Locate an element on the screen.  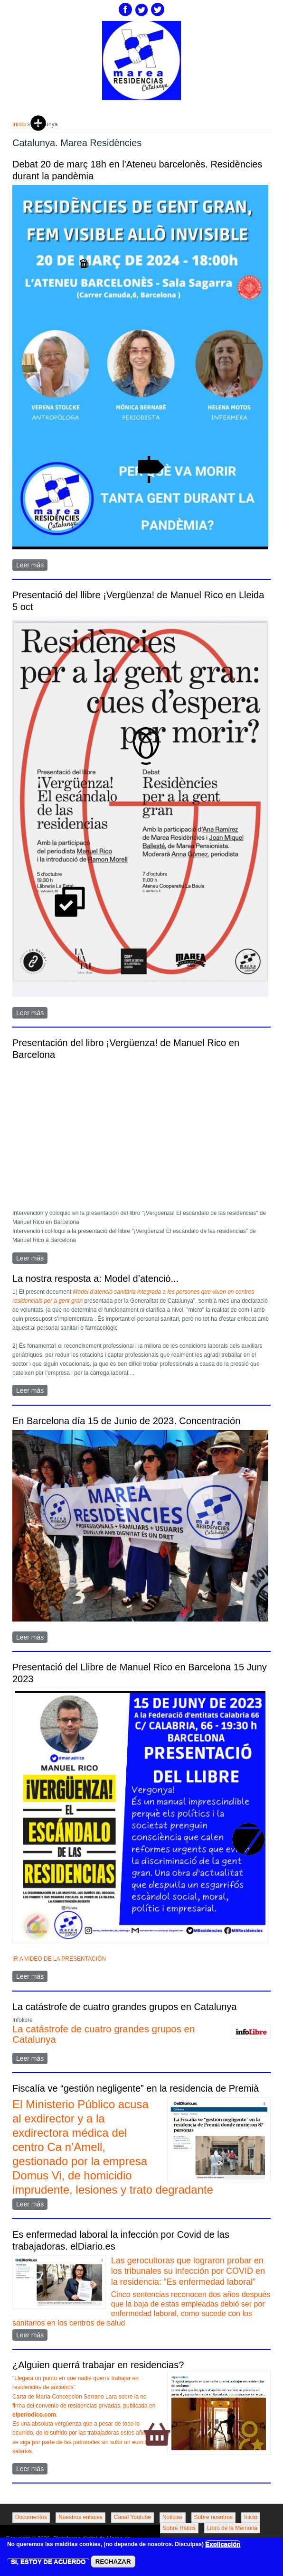
Framework7 mobile framework logo is located at coordinates (248, 1839).